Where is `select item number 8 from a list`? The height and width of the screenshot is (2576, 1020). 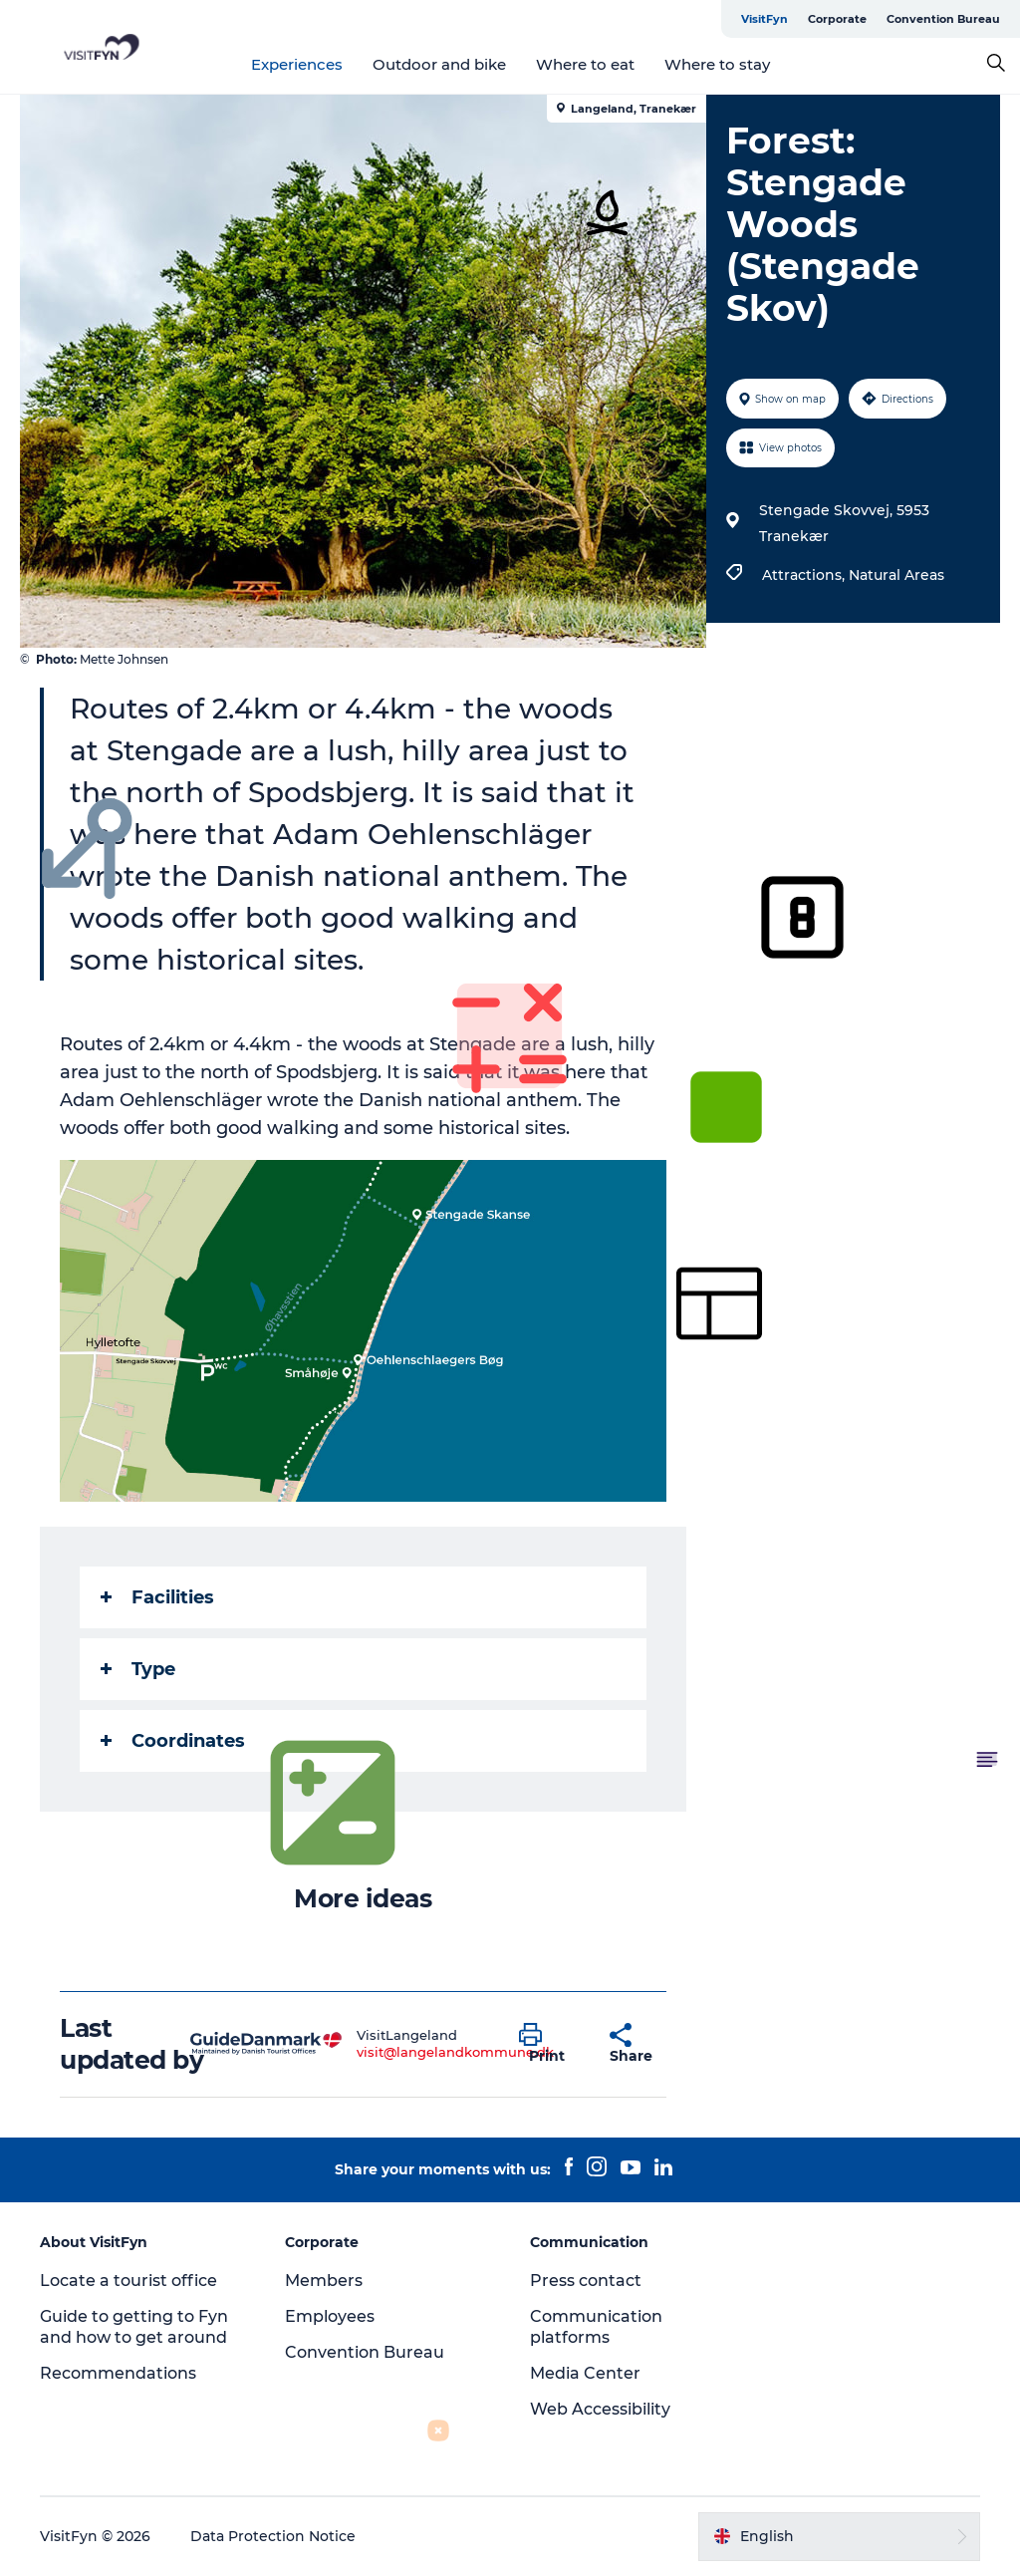 select item number 8 from a list is located at coordinates (802, 917).